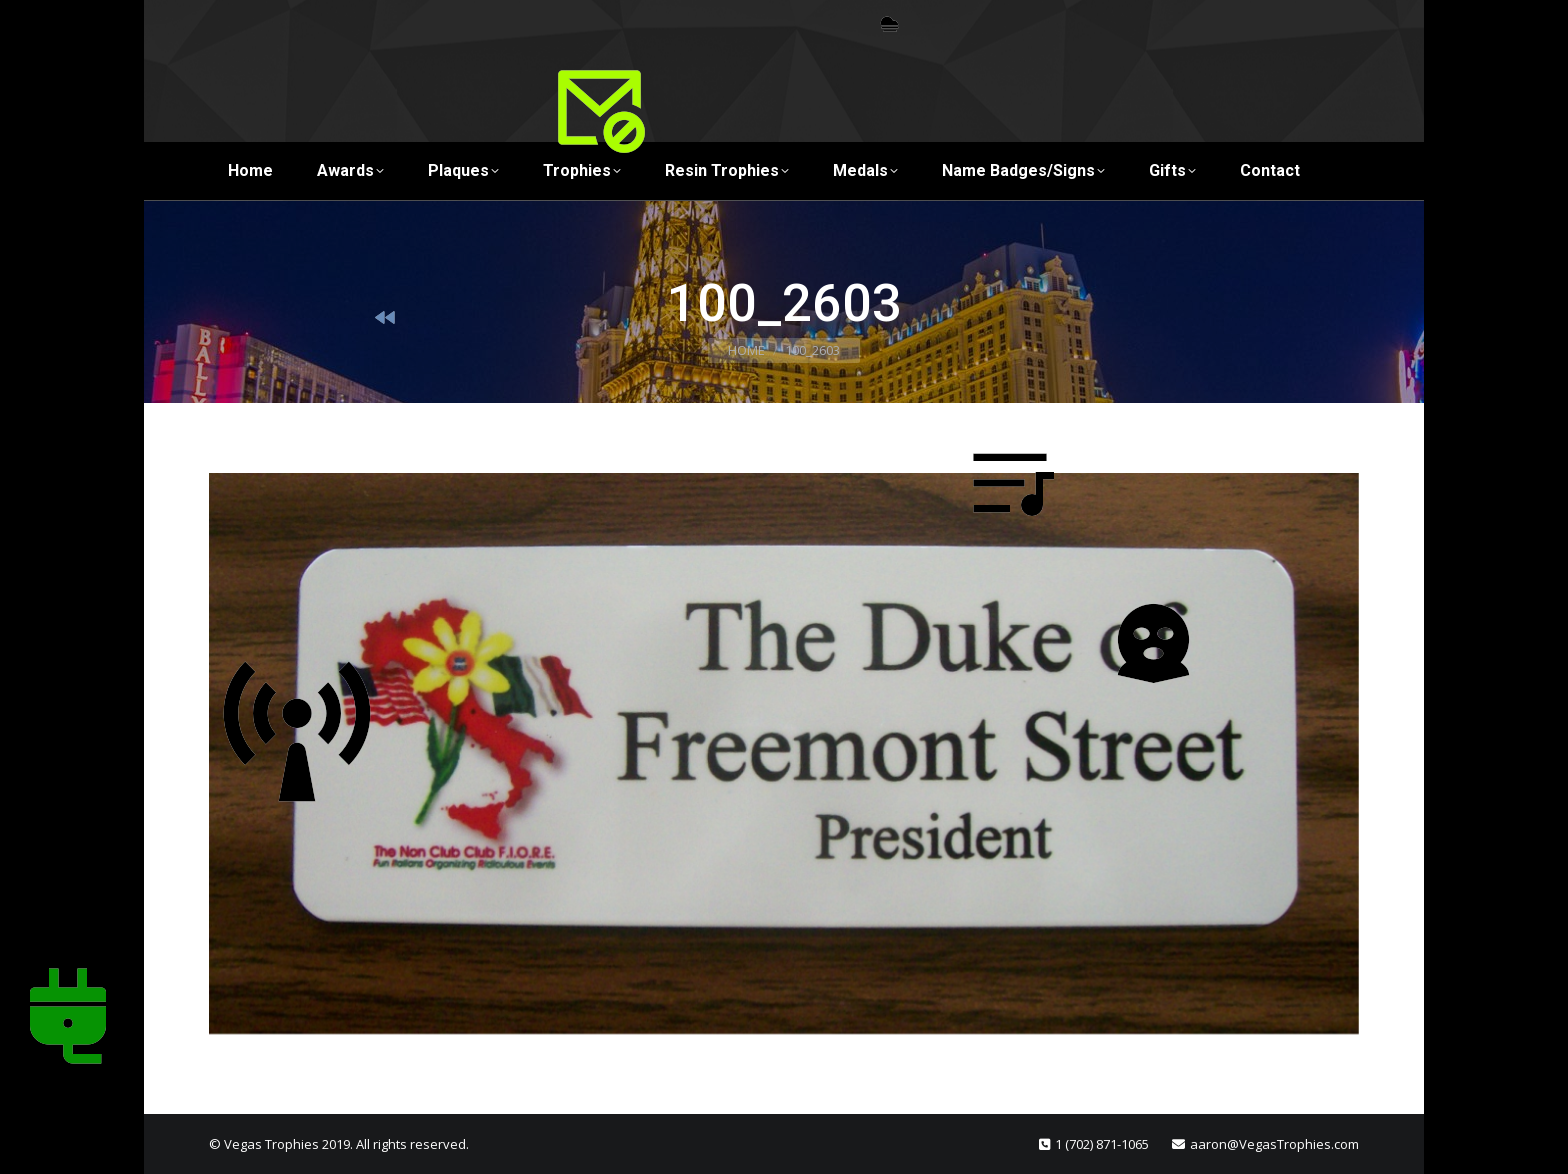  I want to click on view your playlist, so click(1010, 483).